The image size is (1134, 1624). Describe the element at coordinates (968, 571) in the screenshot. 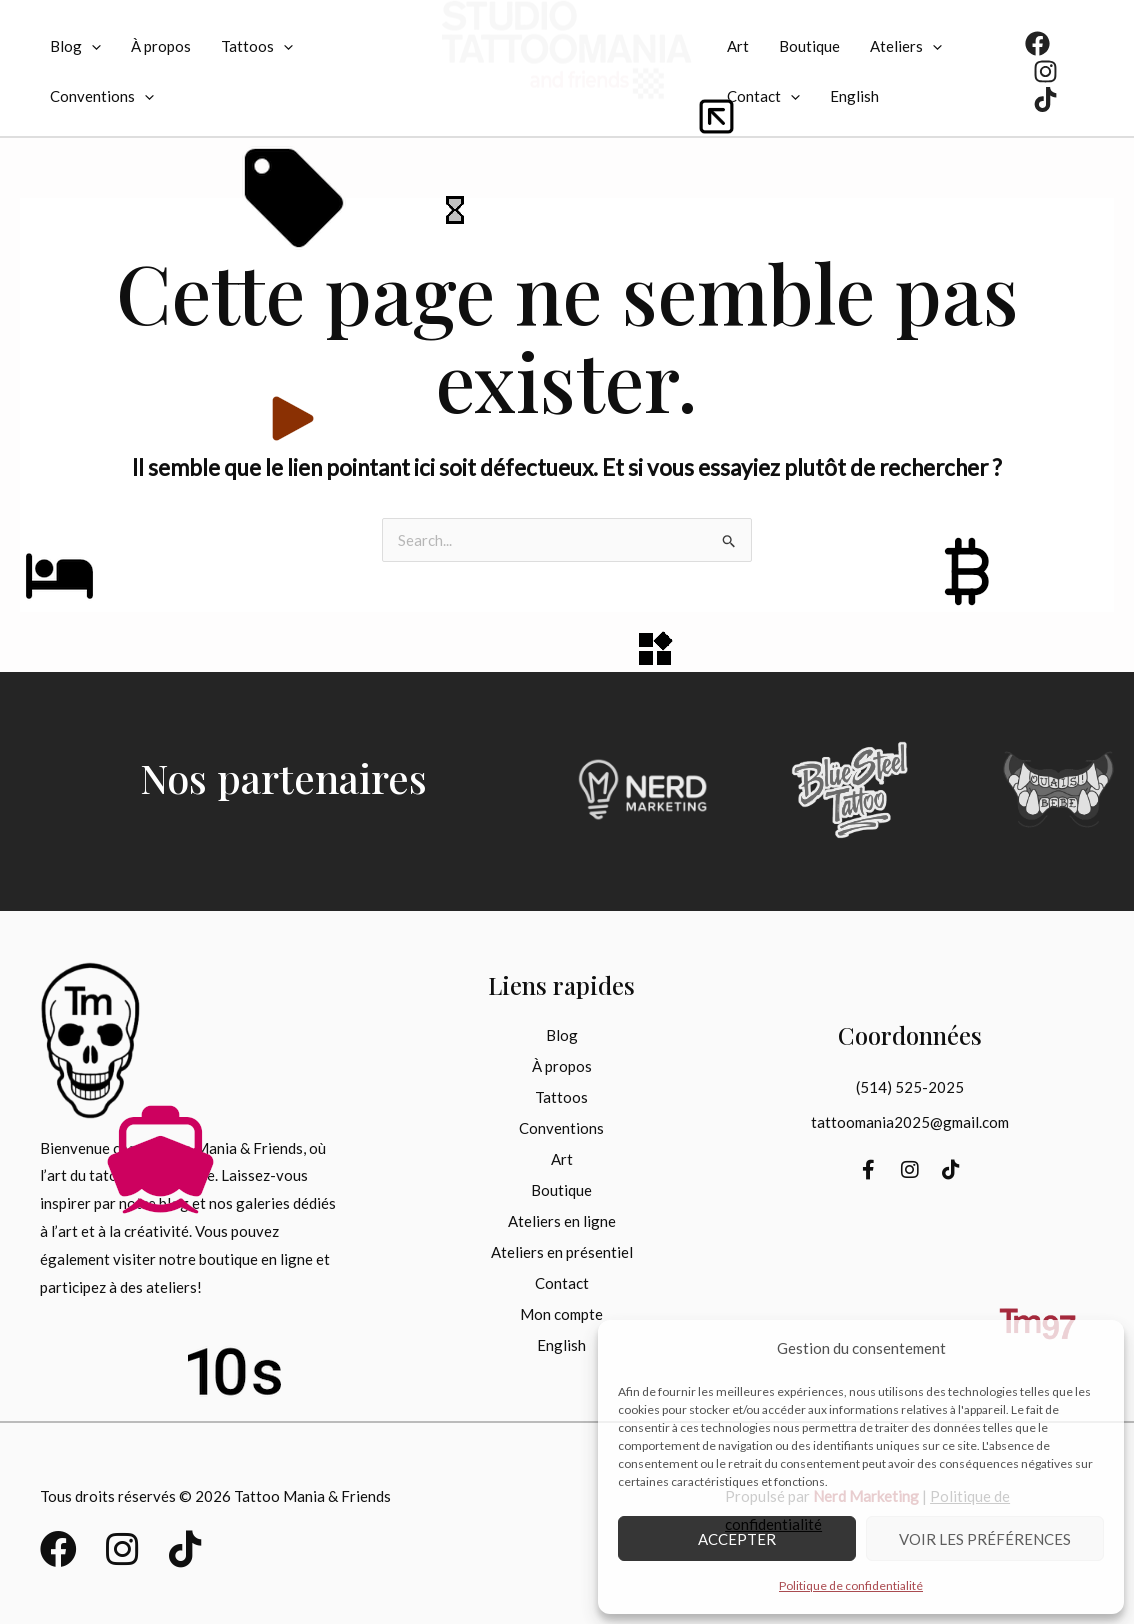

I see `view bitcoin balance or wallet` at that location.